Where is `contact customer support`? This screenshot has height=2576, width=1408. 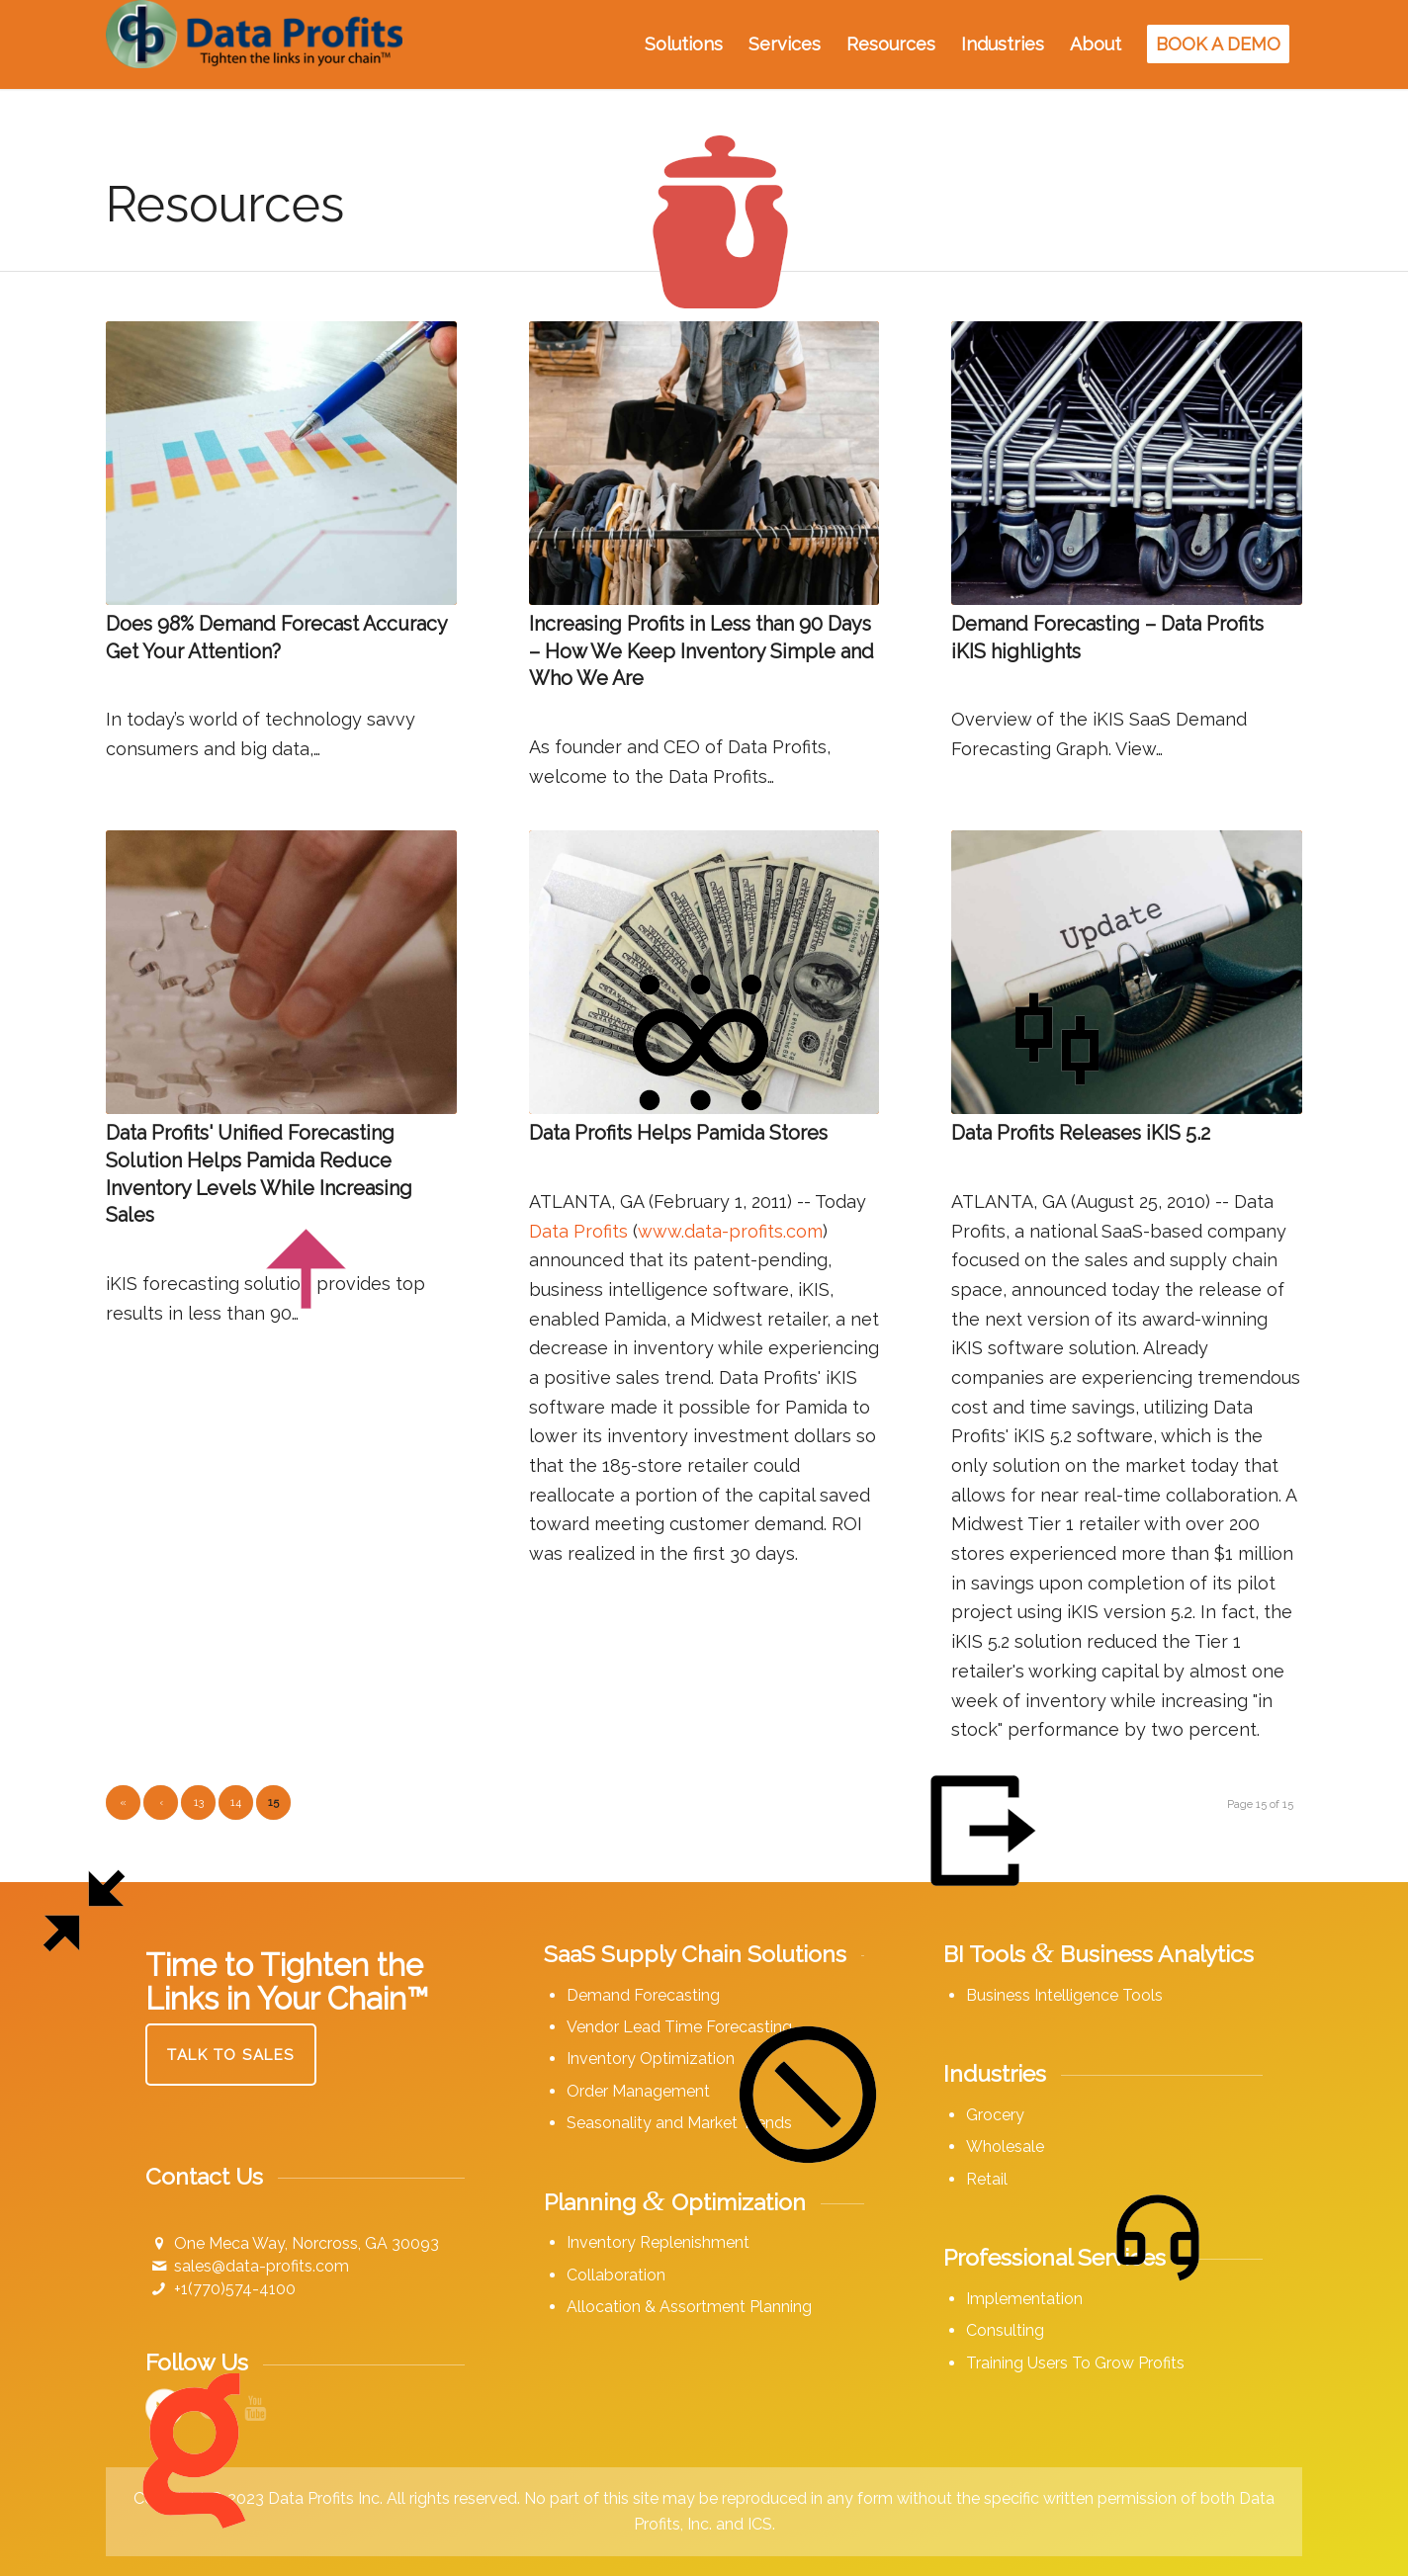 contact customer support is located at coordinates (1158, 2236).